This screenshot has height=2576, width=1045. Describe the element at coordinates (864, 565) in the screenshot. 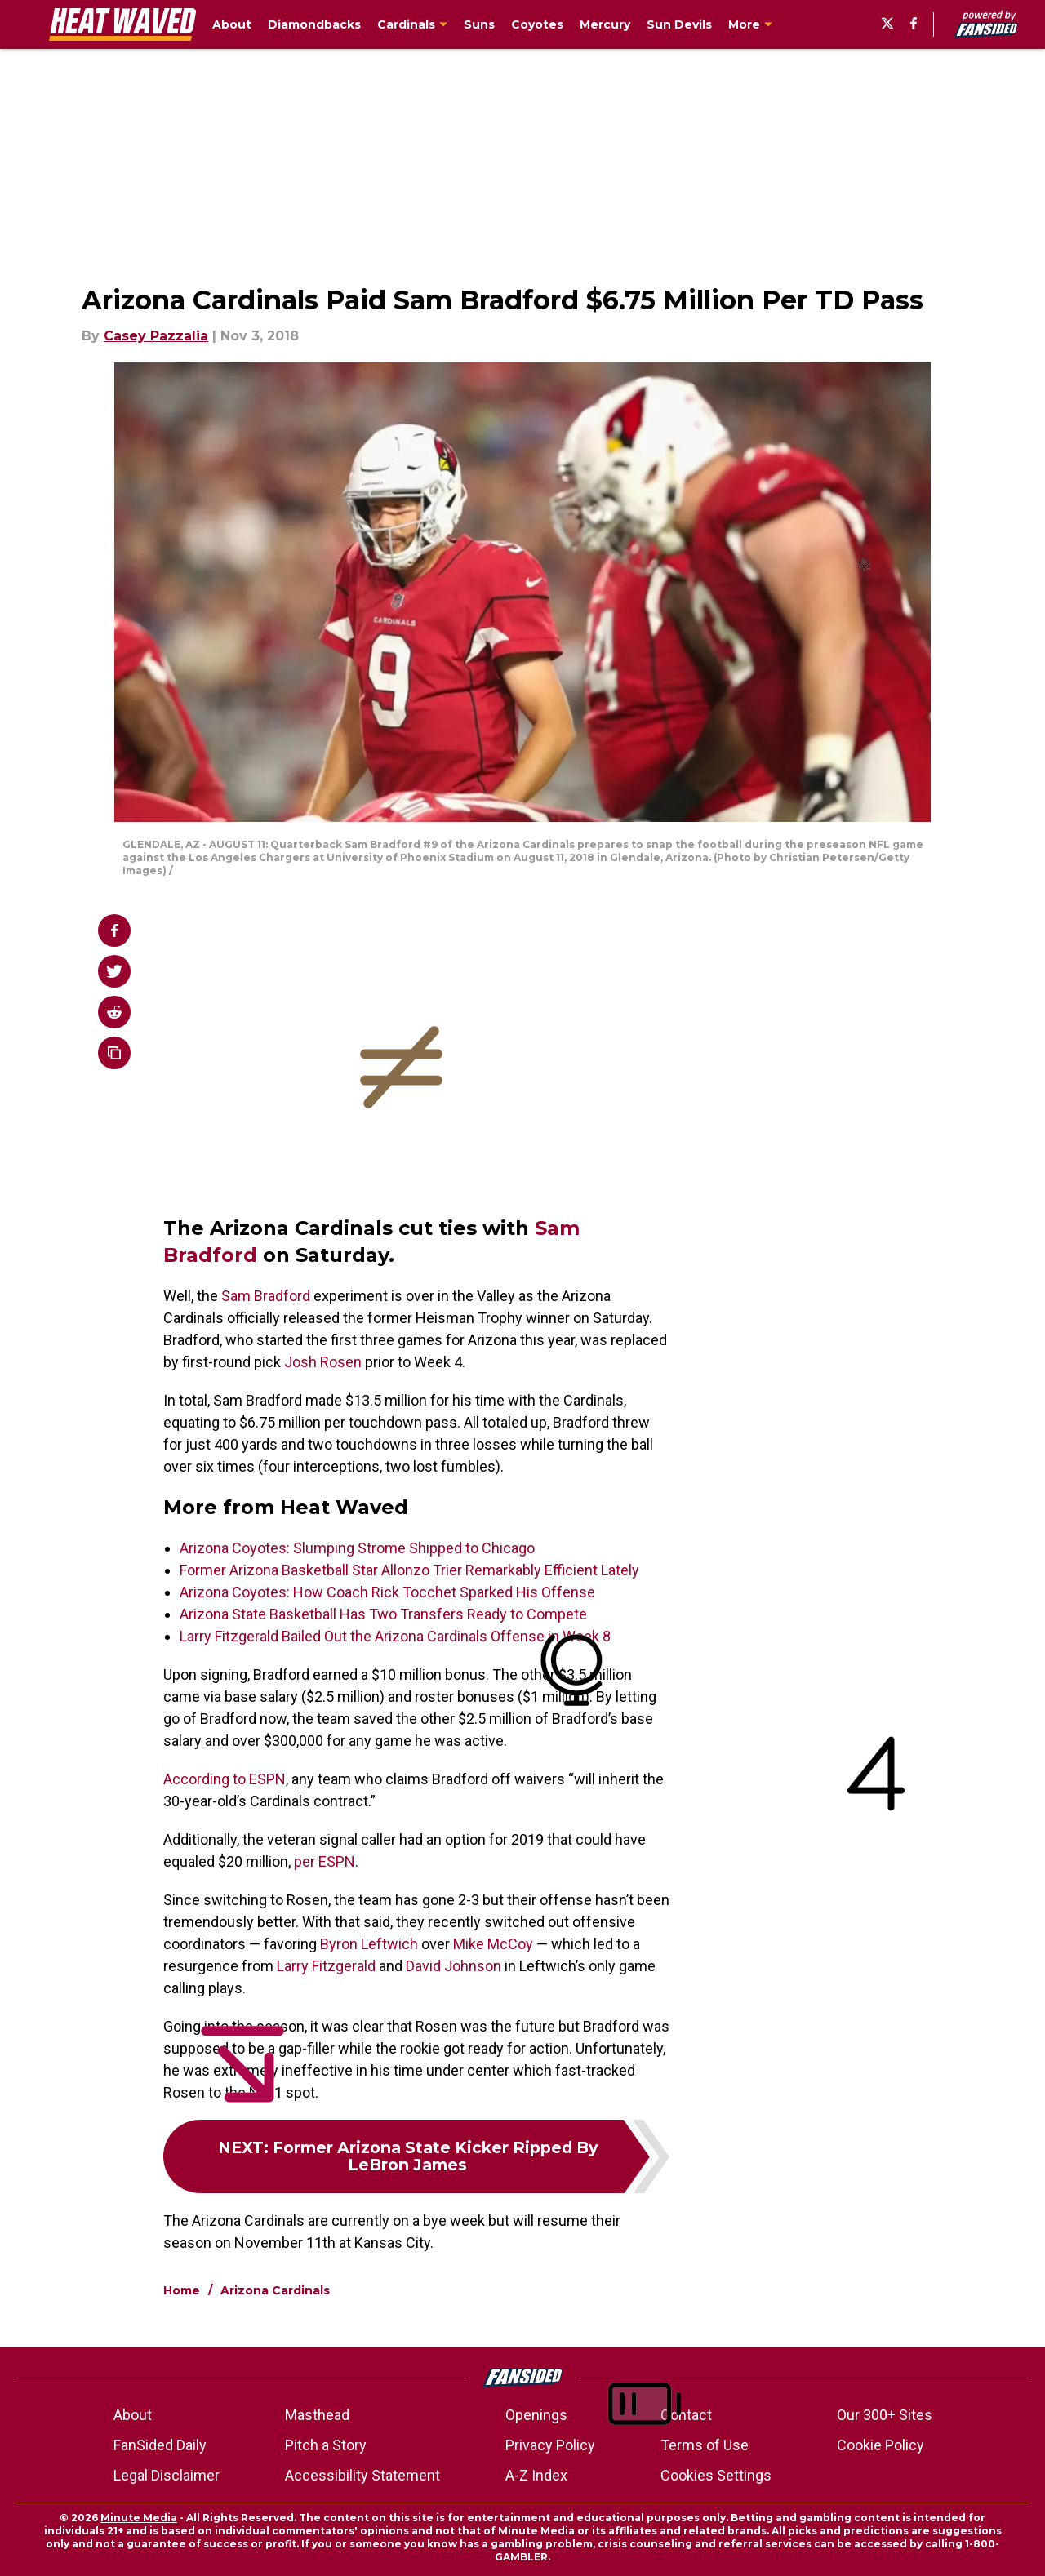

I see `remove a layer from the stack` at that location.